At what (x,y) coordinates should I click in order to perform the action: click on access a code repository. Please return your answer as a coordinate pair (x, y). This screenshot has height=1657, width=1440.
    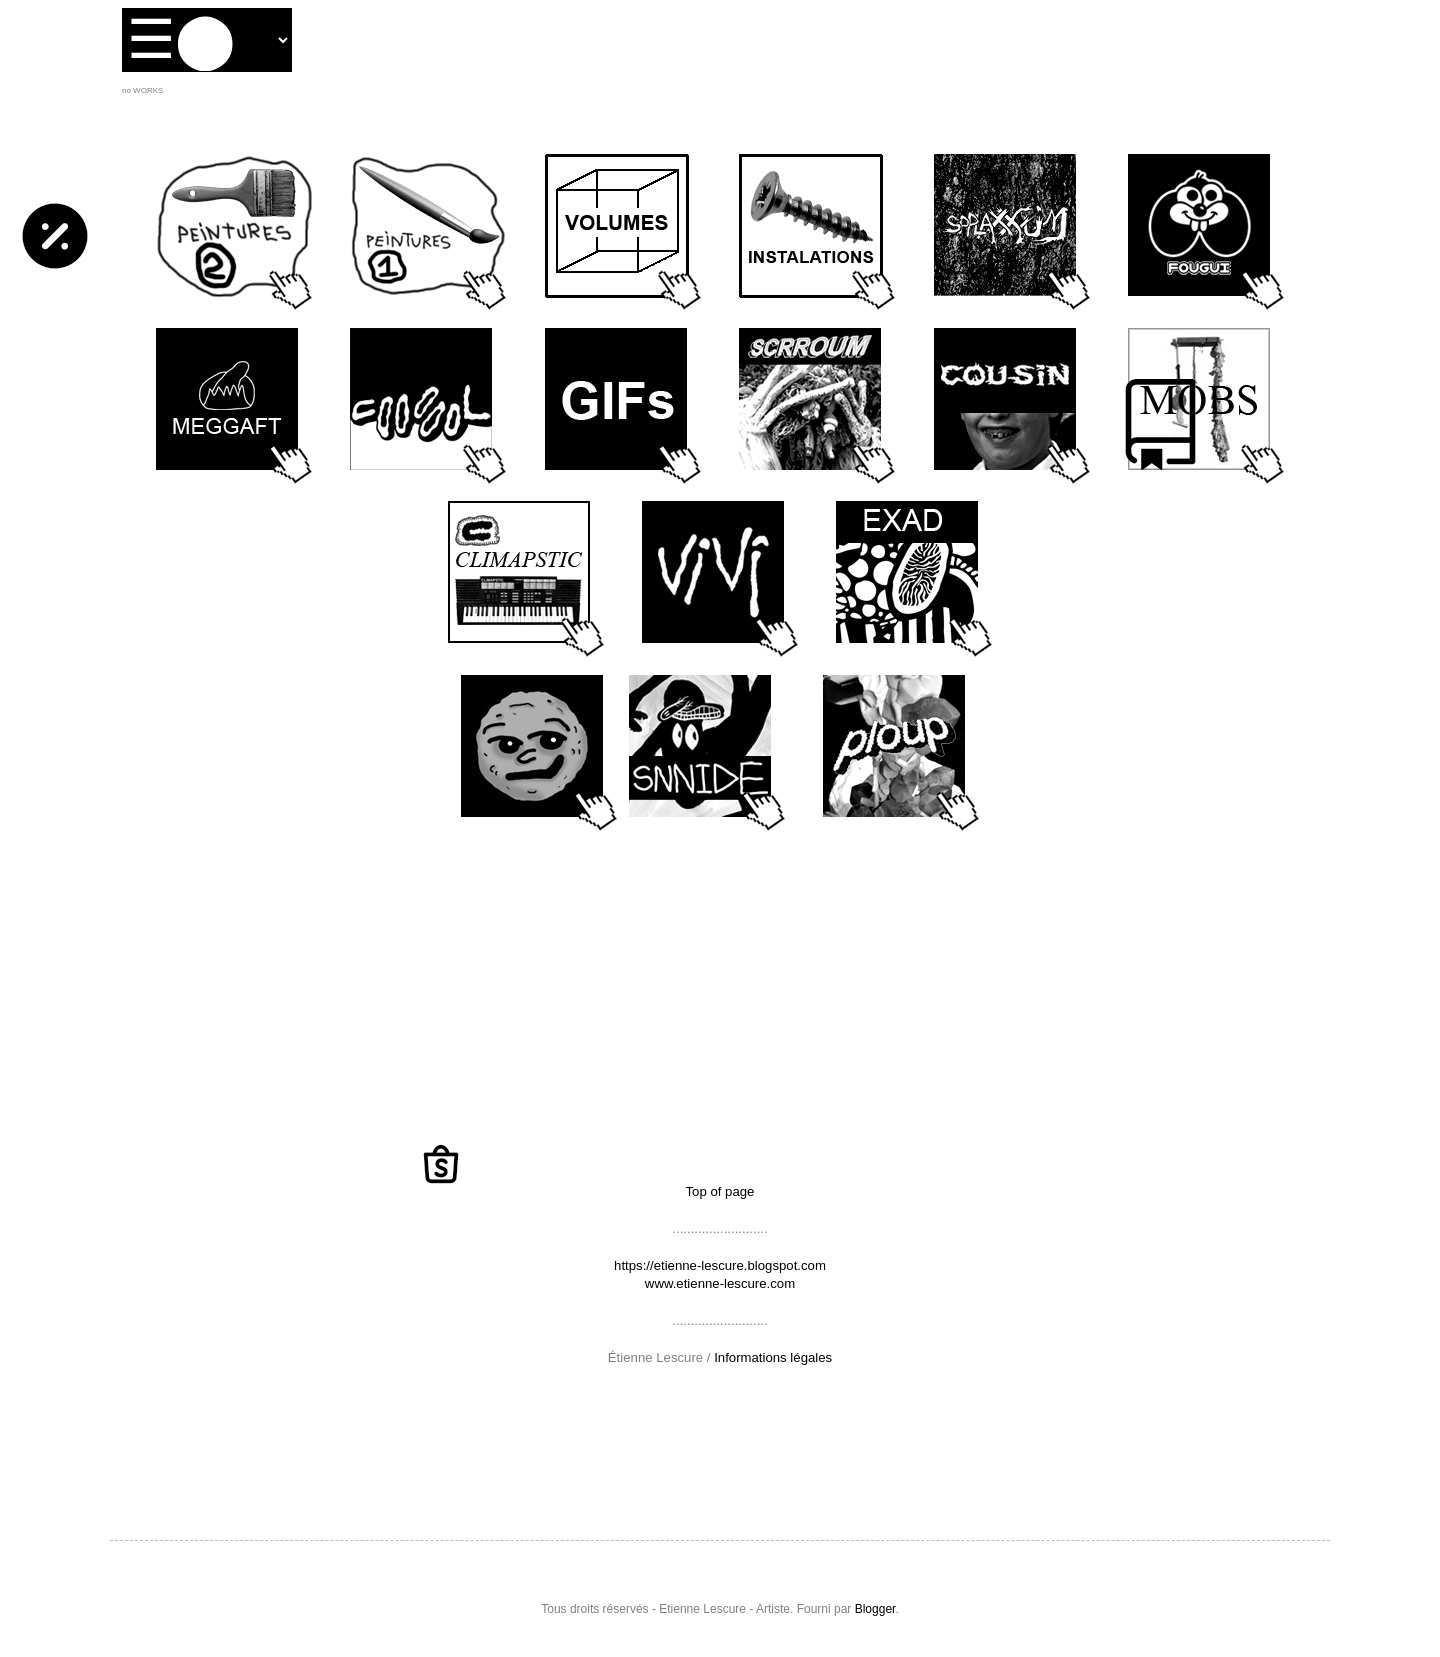
    Looking at the image, I should click on (1160, 425).